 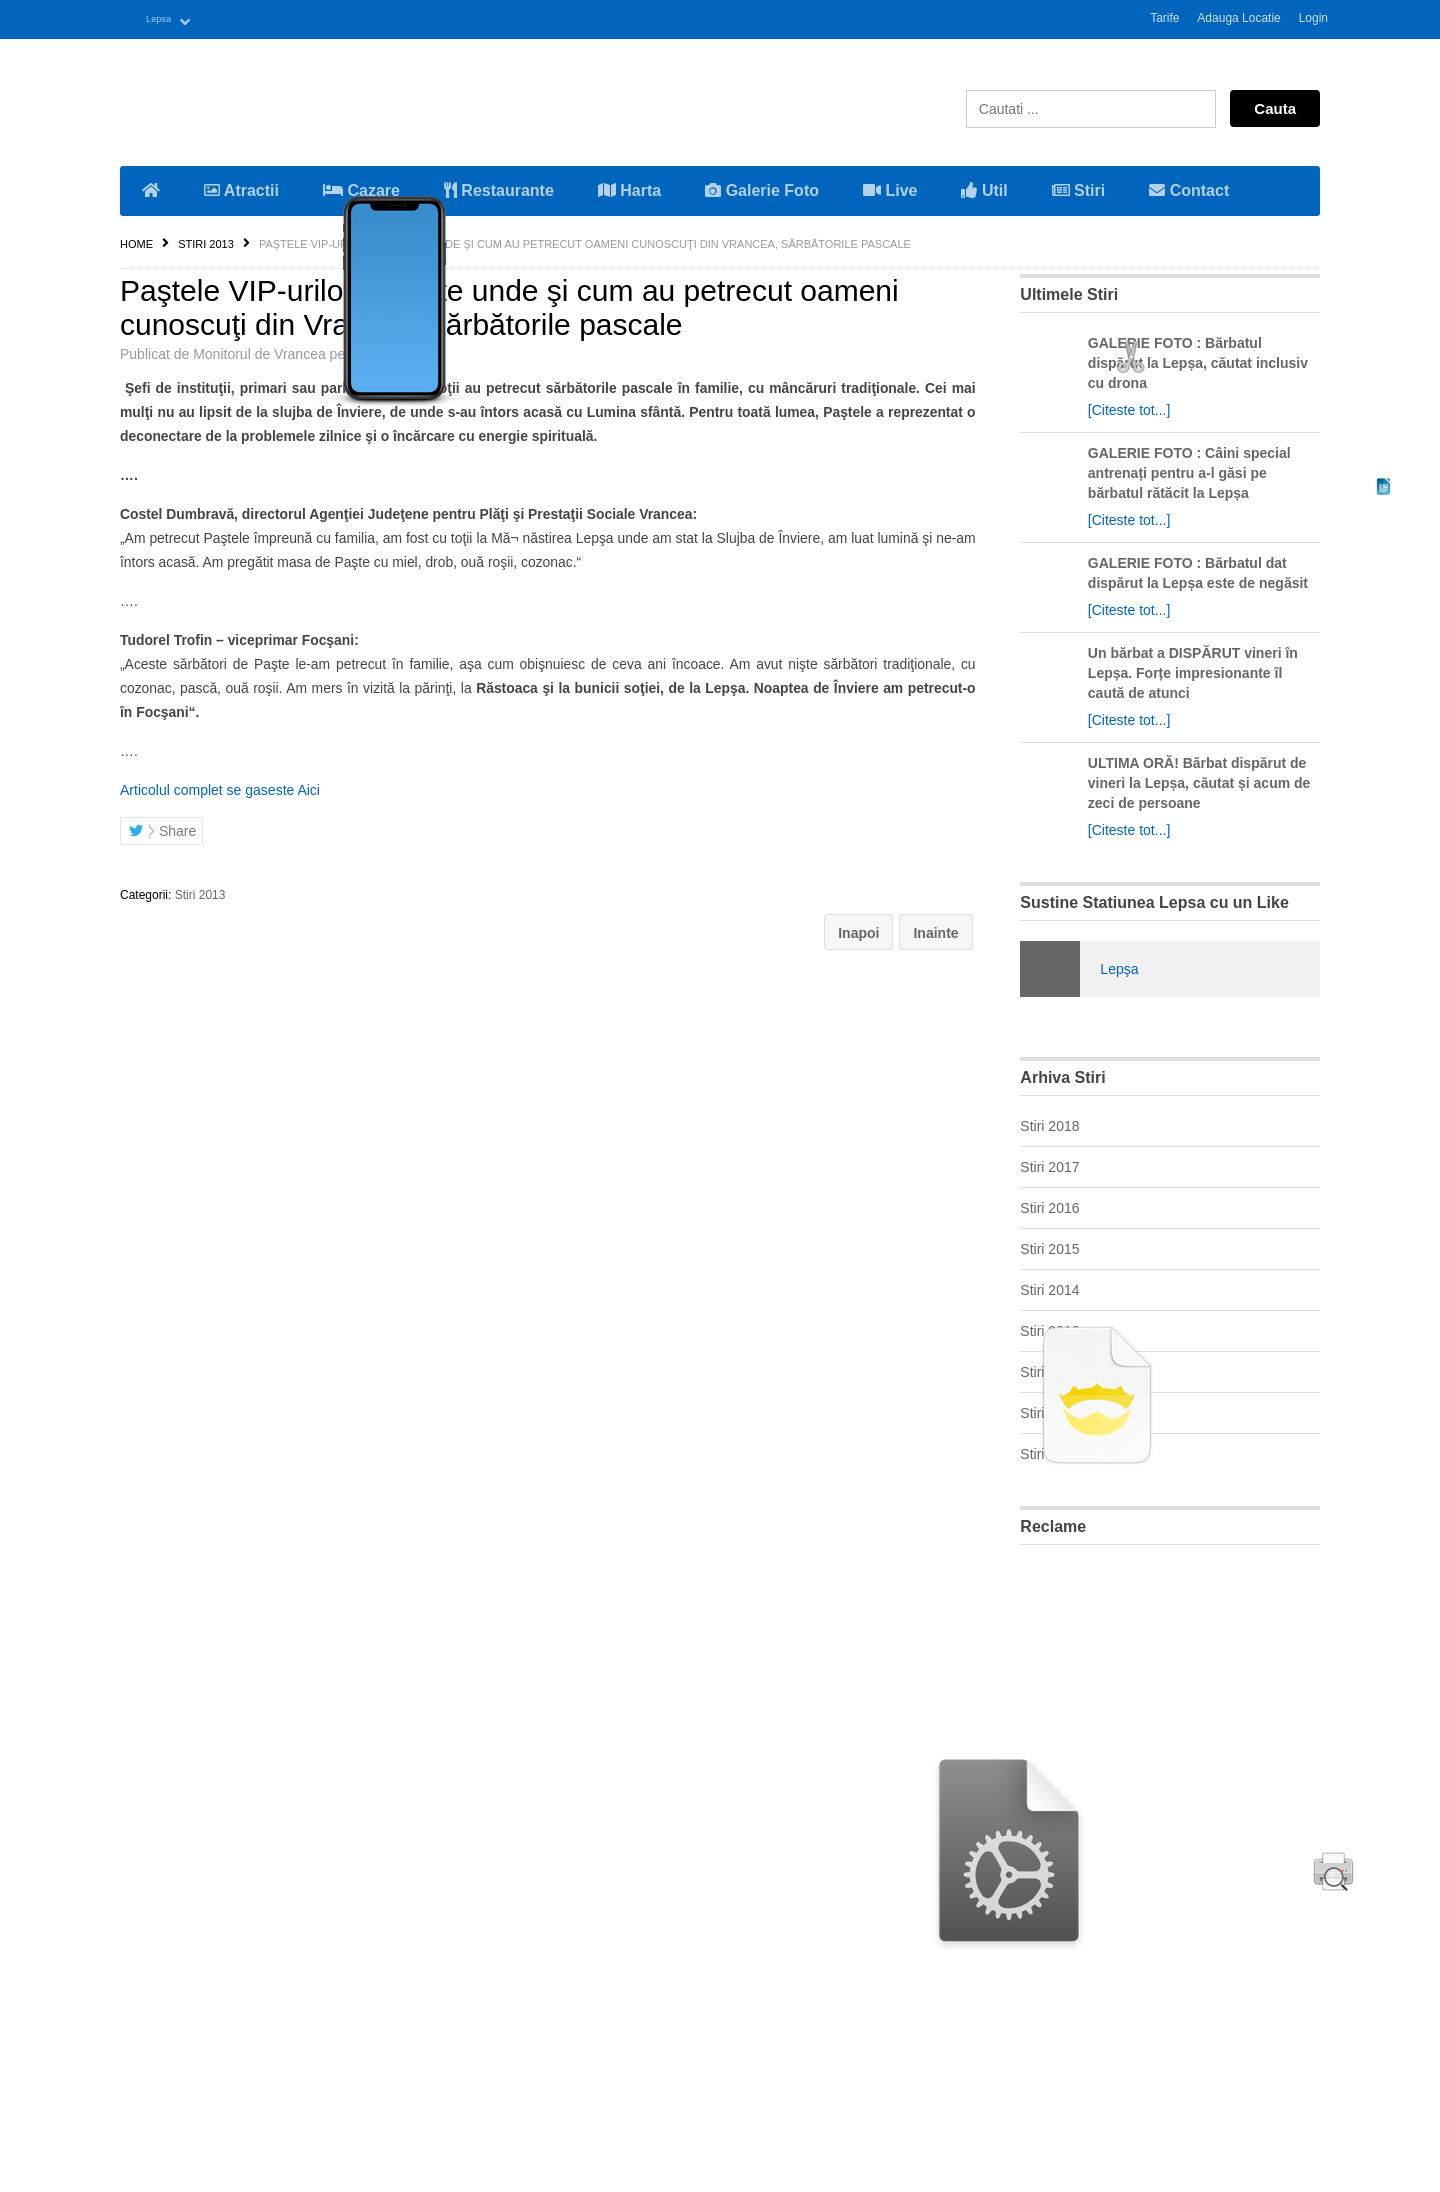 I want to click on preview document before printing, so click(x=1333, y=1871).